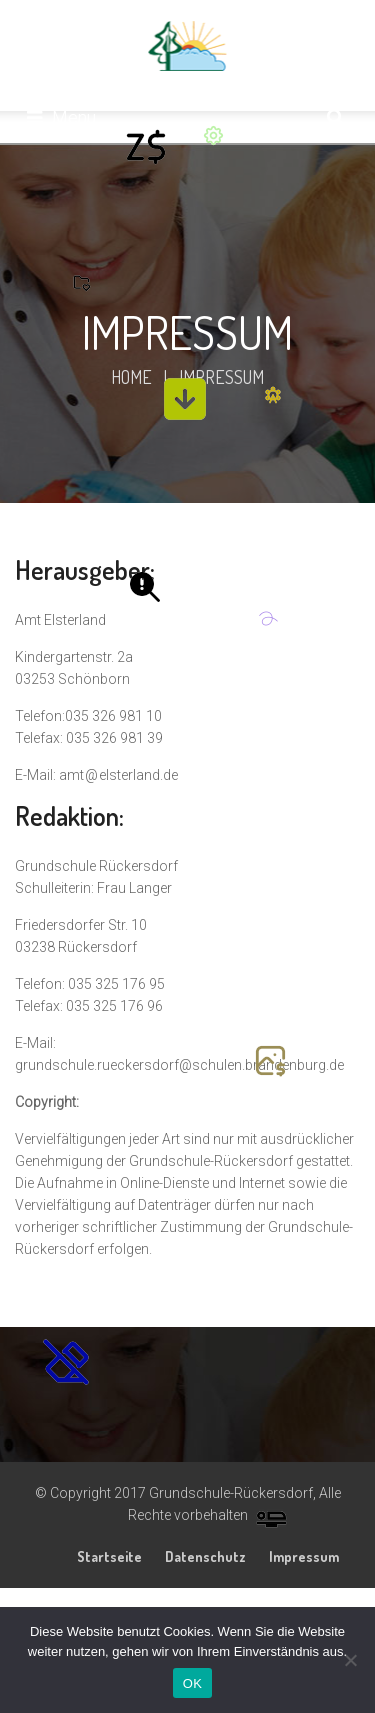 This screenshot has width=375, height=1713. I want to click on download file or content, so click(185, 399).